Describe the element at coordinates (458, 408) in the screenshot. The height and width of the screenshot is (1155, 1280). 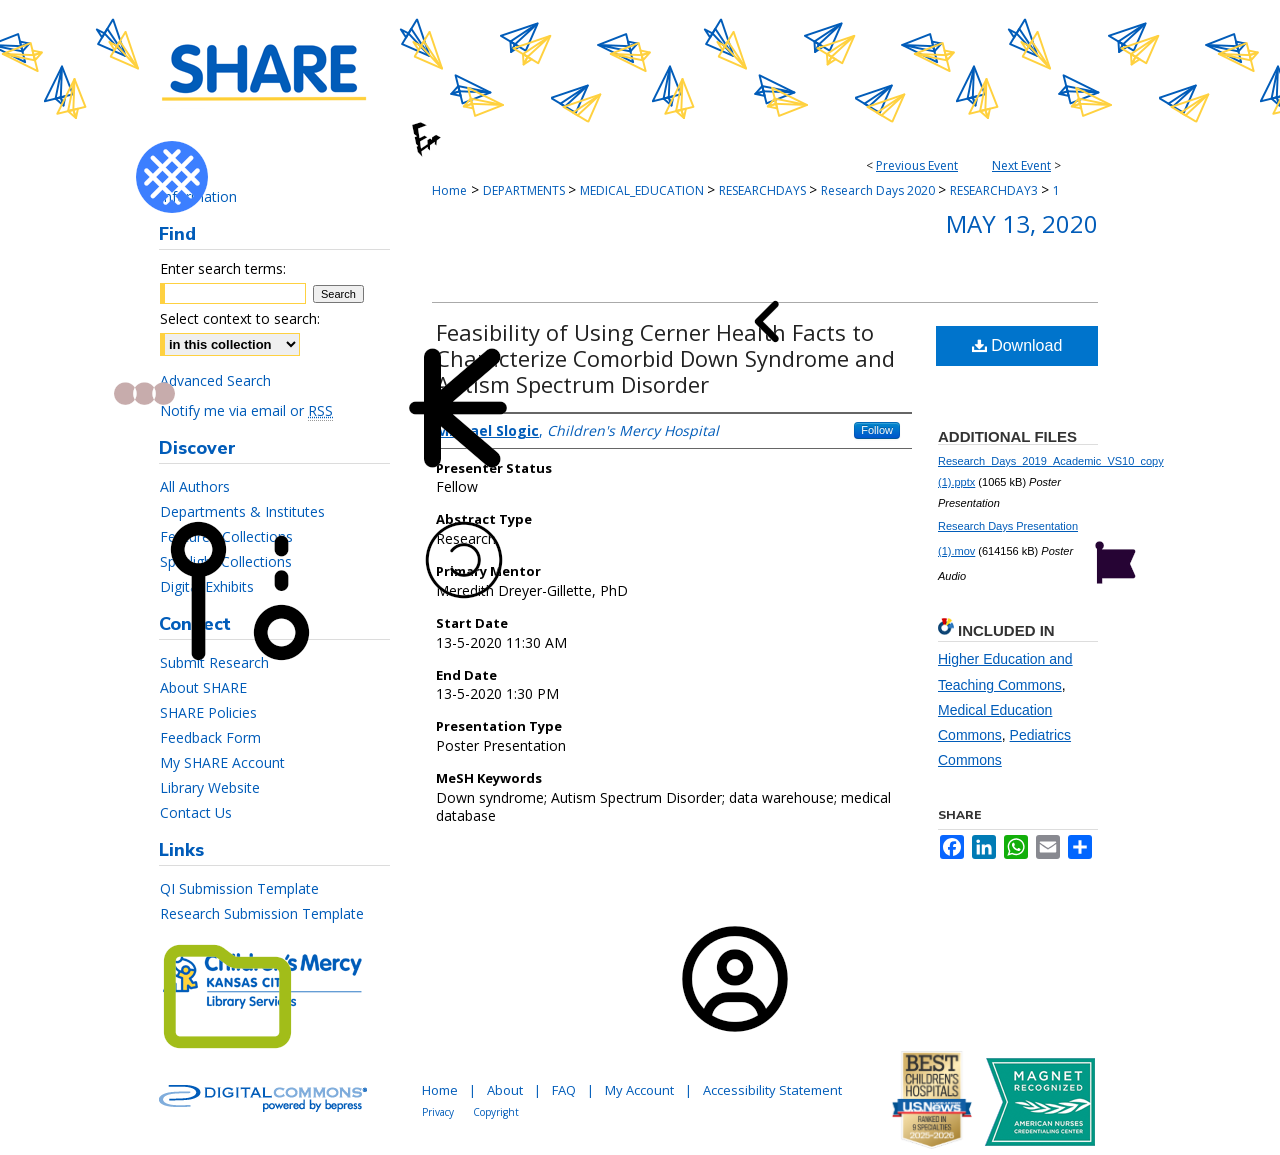
I see `indicates Lao kip currency` at that location.